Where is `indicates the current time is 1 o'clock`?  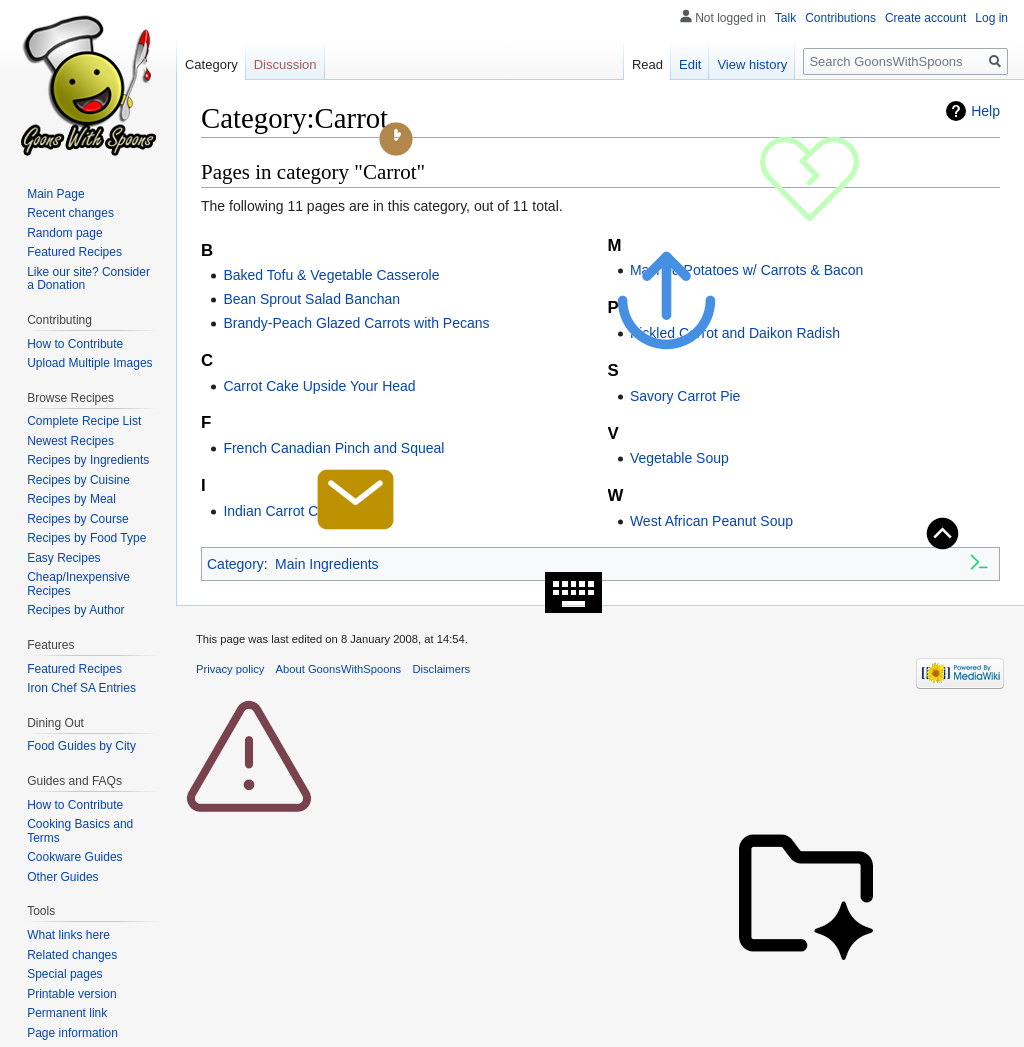
indicates the current time is 1 o'clock is located at coordinates (396, 139).